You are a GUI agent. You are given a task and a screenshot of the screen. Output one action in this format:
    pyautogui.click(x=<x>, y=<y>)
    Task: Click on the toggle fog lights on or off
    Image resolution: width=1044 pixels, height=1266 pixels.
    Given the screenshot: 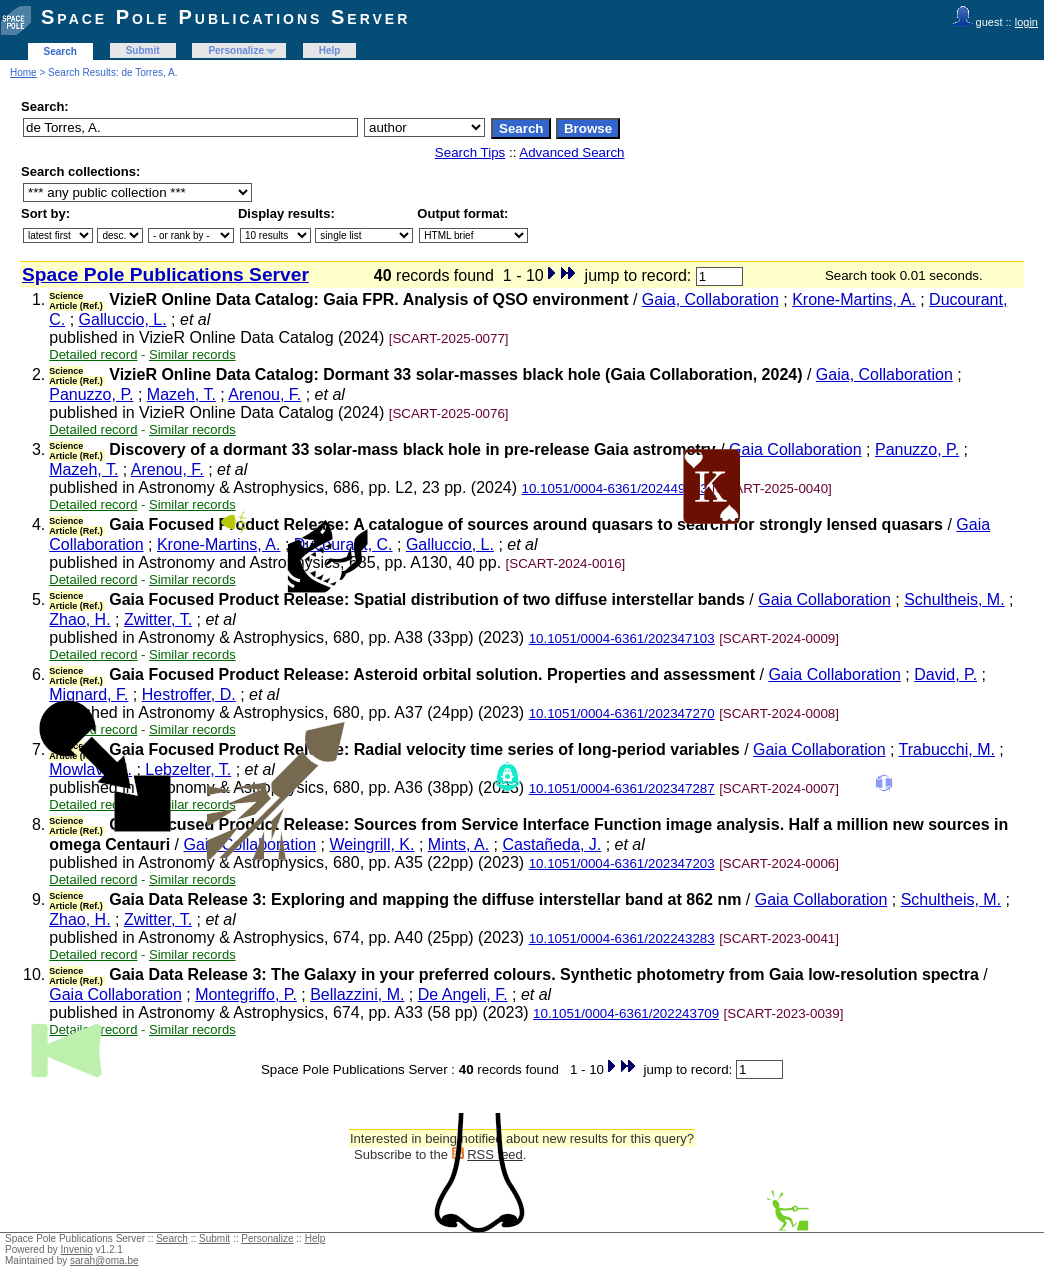 What is the action you would take?
    pyautogui.click(x=234, y=522)
    